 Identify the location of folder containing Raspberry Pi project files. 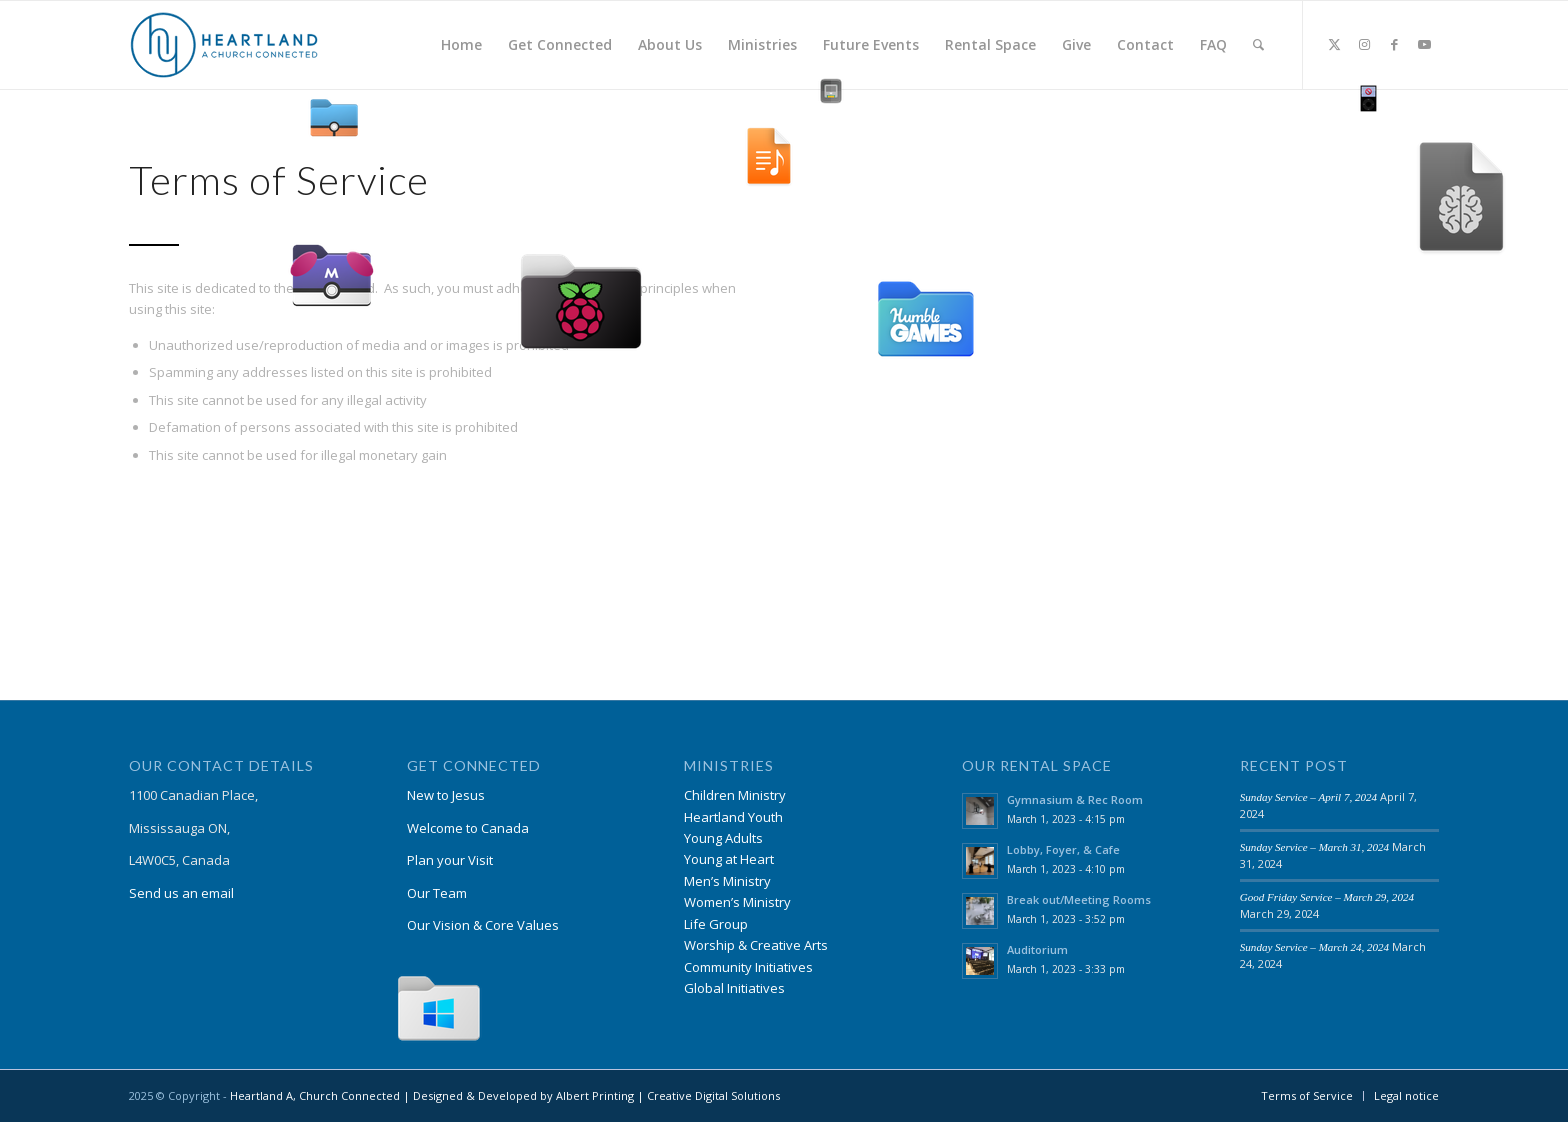
(580, 304).